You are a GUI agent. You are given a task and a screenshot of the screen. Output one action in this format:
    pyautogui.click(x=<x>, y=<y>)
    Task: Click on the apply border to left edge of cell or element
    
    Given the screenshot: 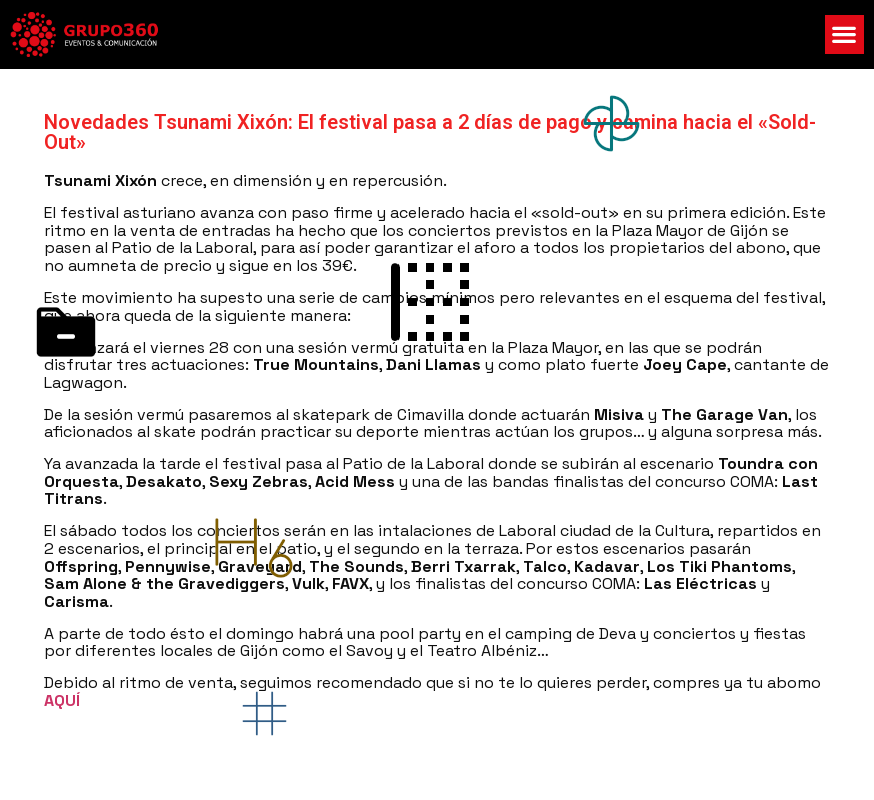 What is the action you would take?
    pyautogui.click(x=430, y=302)
    